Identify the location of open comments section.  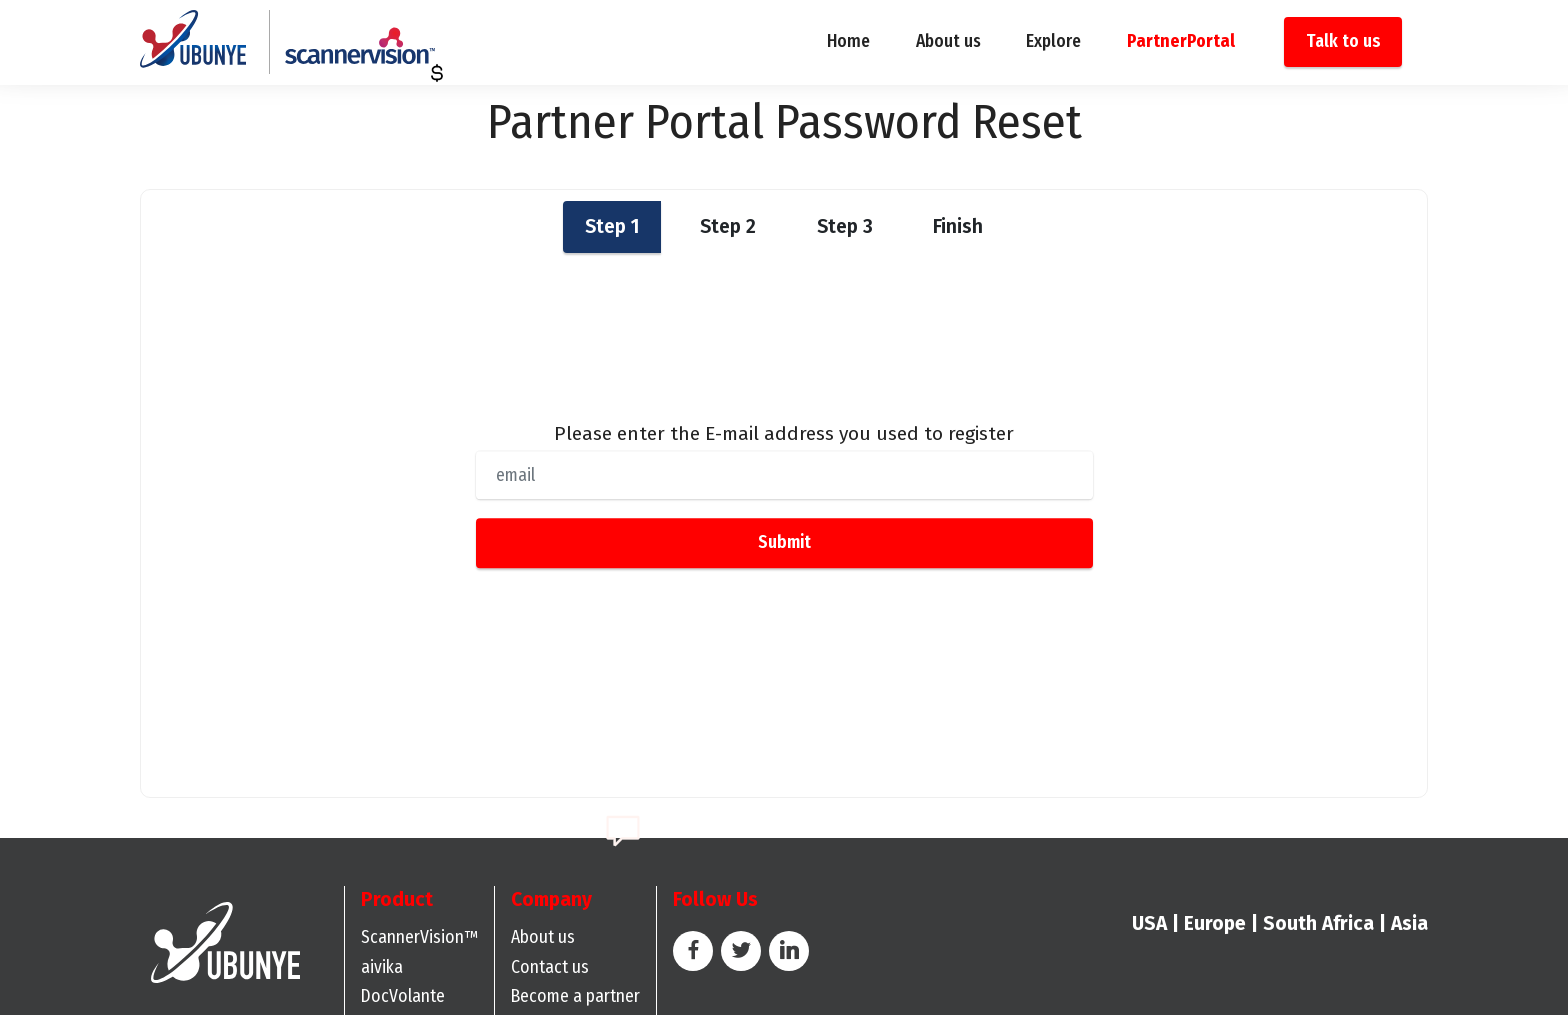
(623, 830).